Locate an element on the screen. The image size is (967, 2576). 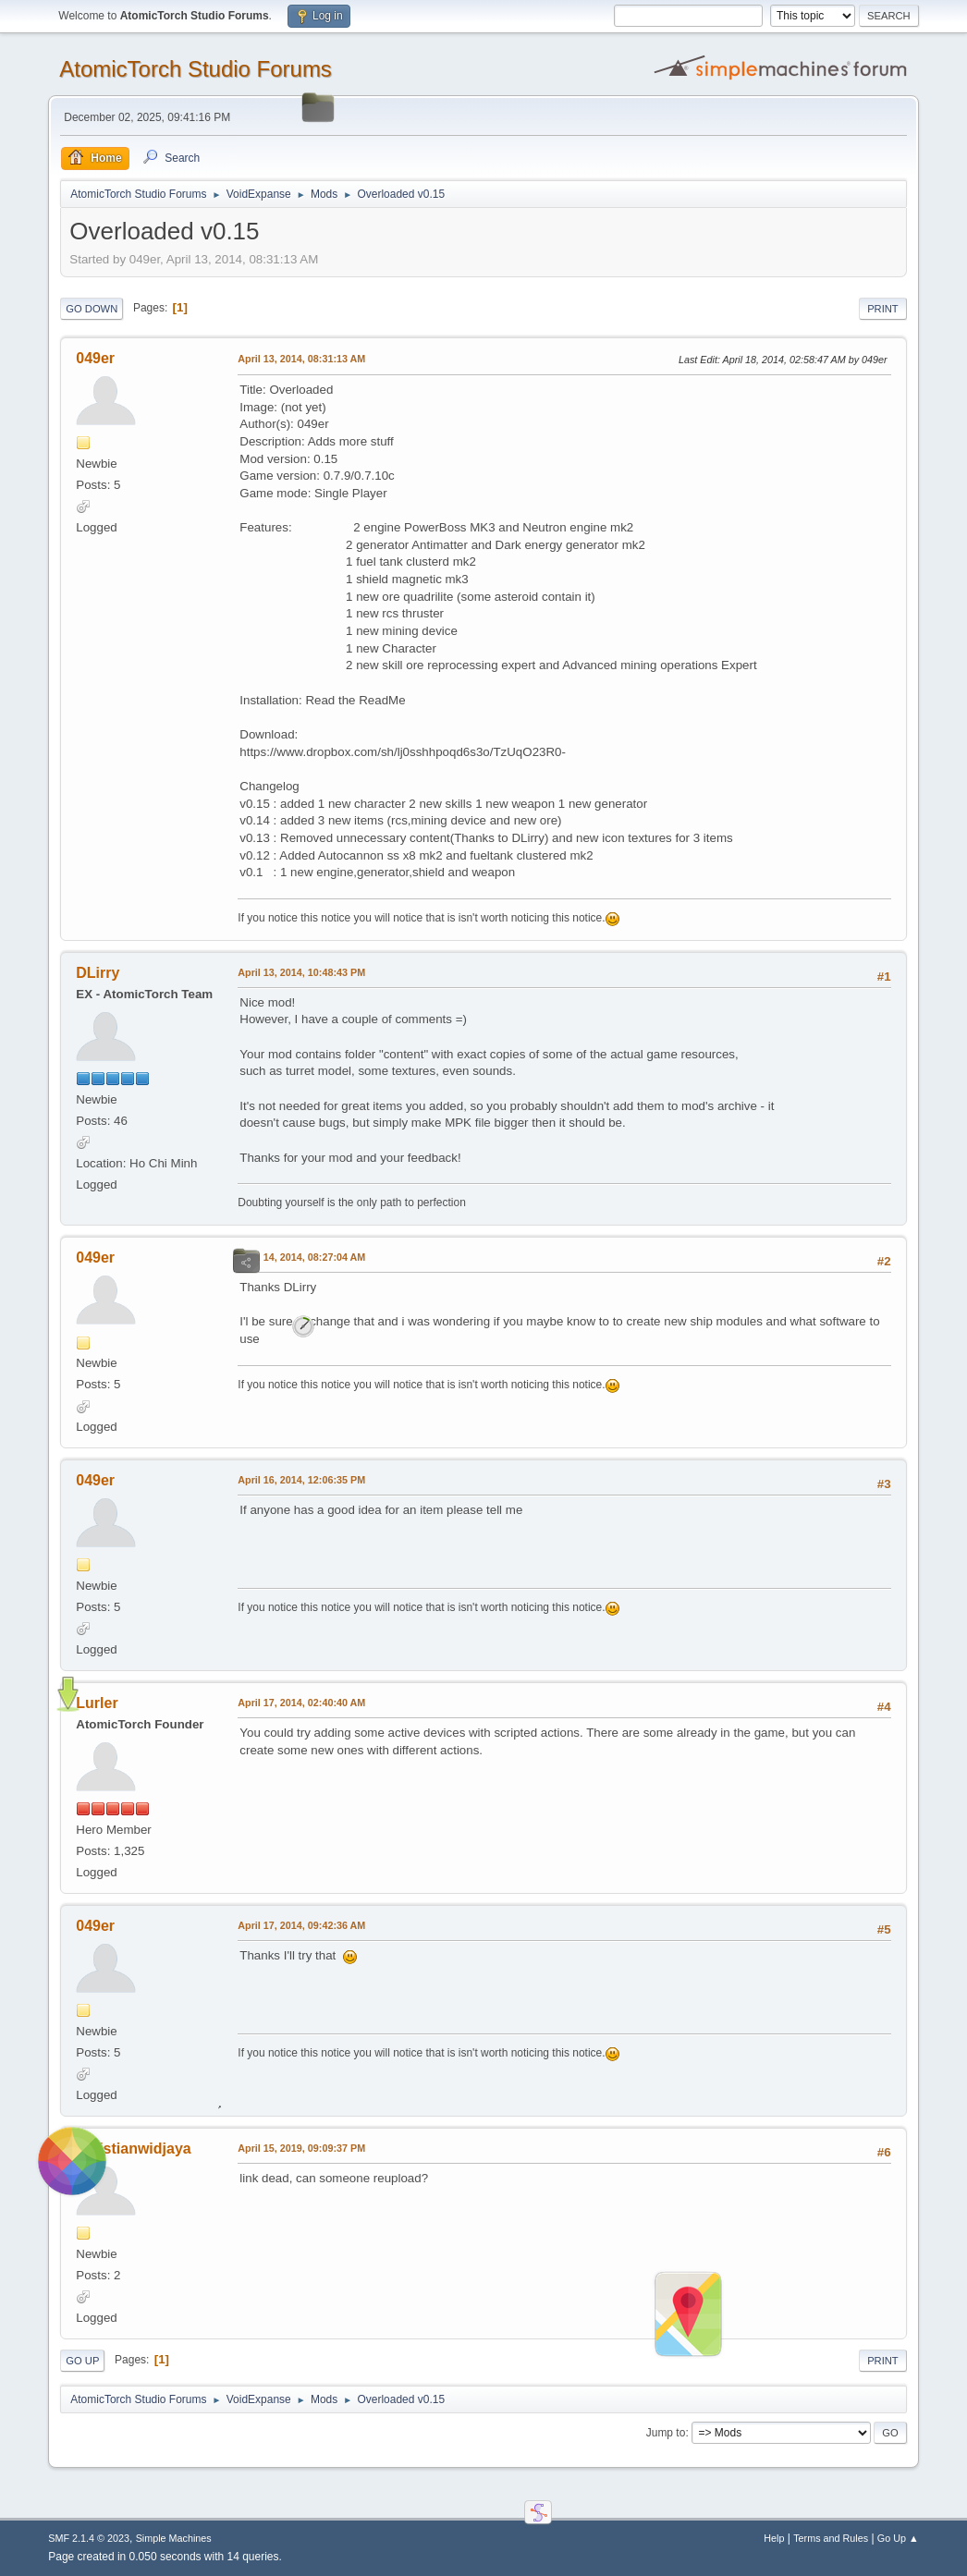
open color management settings is located at coordinates (72, 2161).